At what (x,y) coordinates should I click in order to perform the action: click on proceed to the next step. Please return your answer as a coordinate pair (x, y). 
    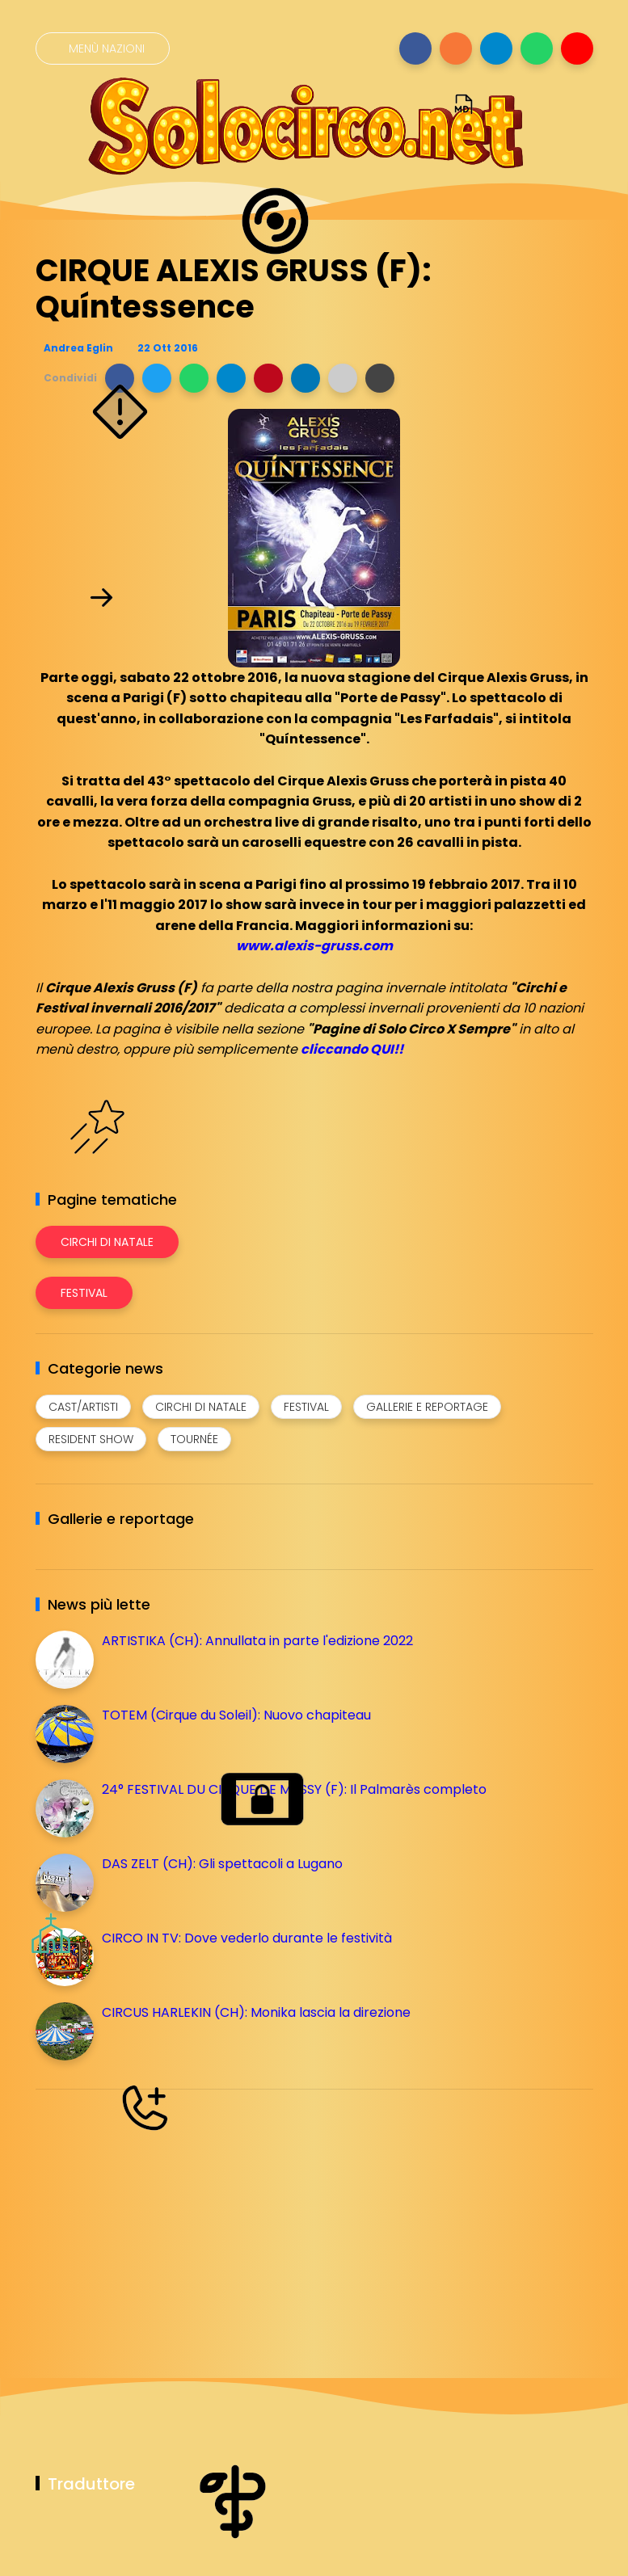
    Looking at the image, I should click on (101, 597).